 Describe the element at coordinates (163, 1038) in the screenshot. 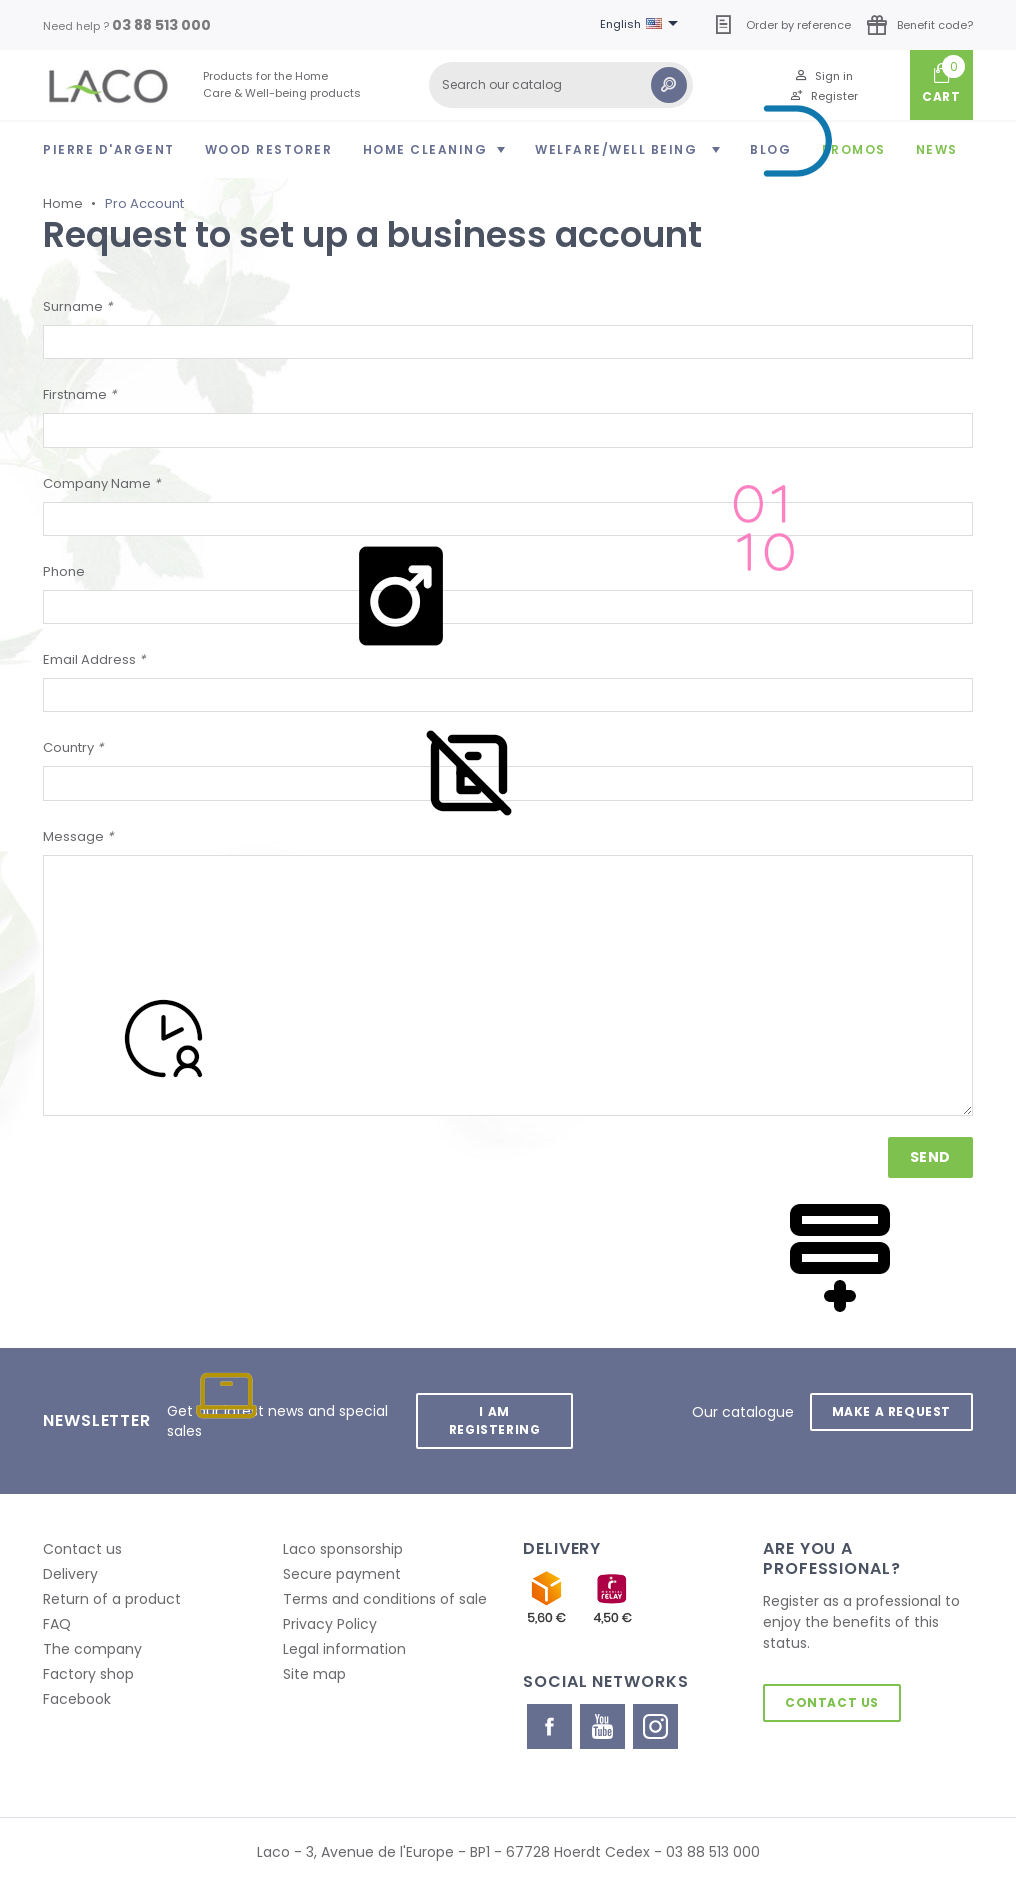

I see `view user's time or schedule` at that location.